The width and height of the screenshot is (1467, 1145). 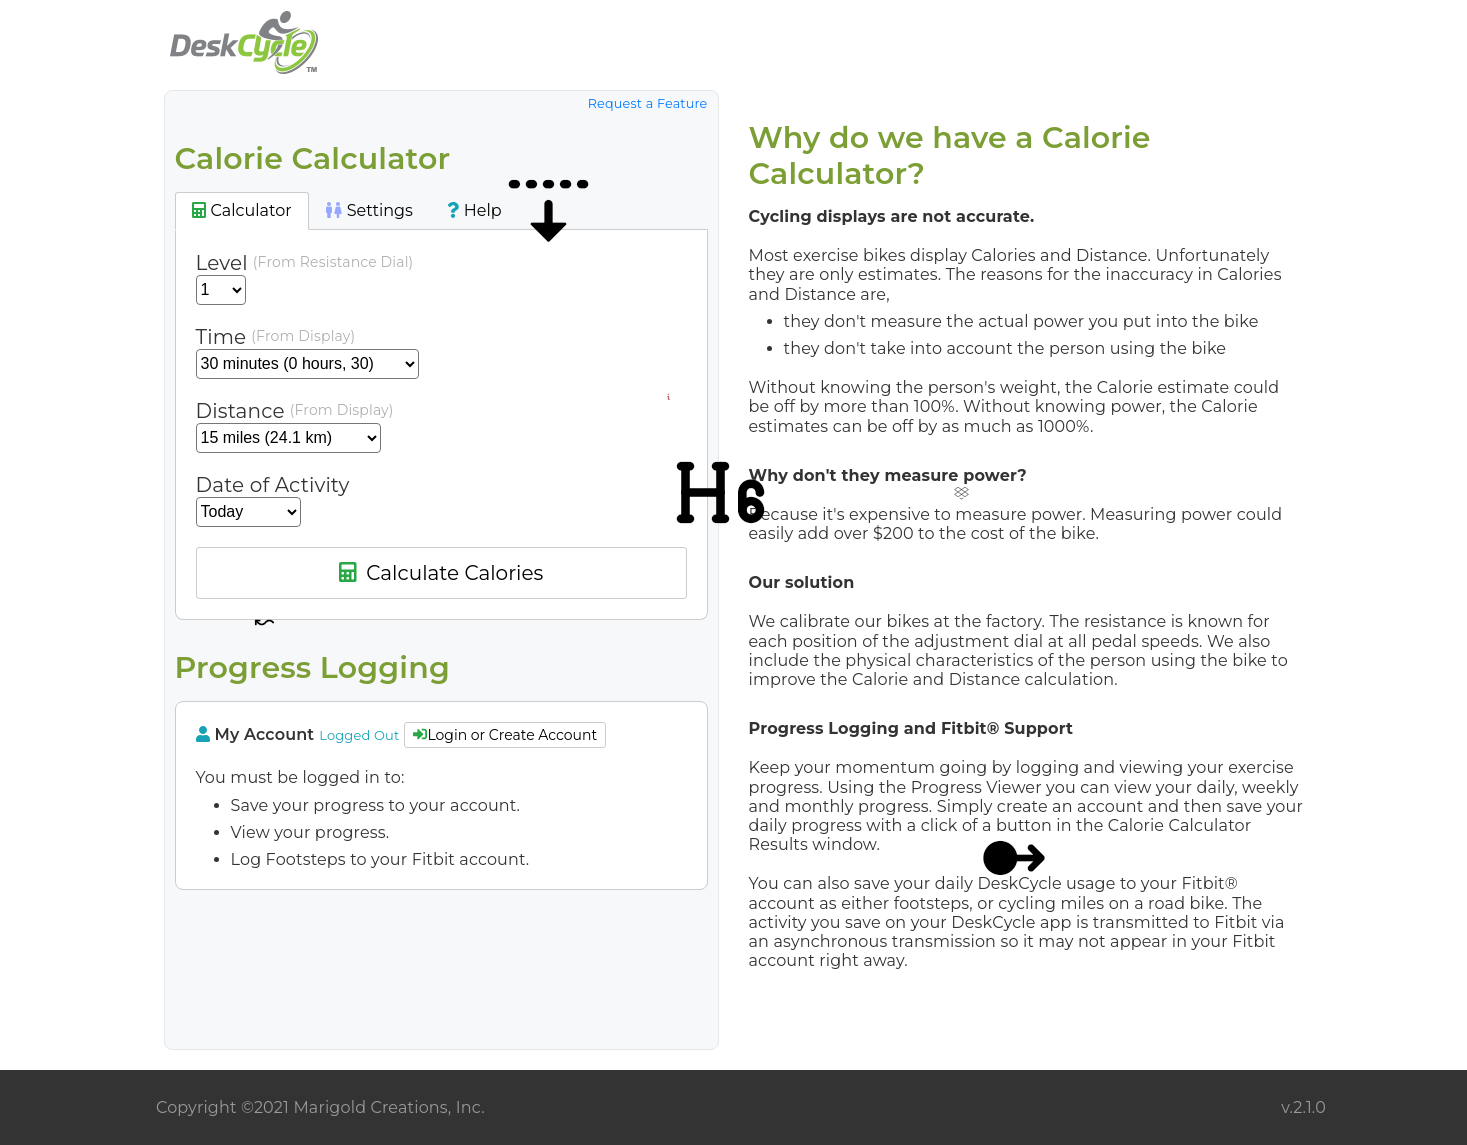 What do you see at coordinates (668, 396) in the screenshot?
I see `view more information about this item` at bounding box center [668, 396].